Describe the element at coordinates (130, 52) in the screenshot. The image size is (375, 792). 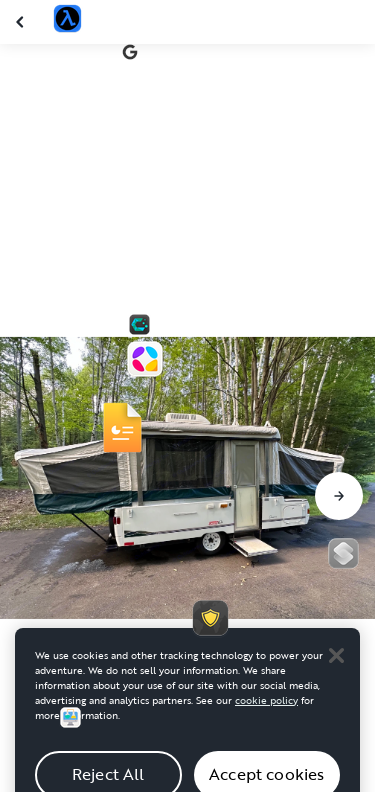
I see `sign in with your Google account` at that location.